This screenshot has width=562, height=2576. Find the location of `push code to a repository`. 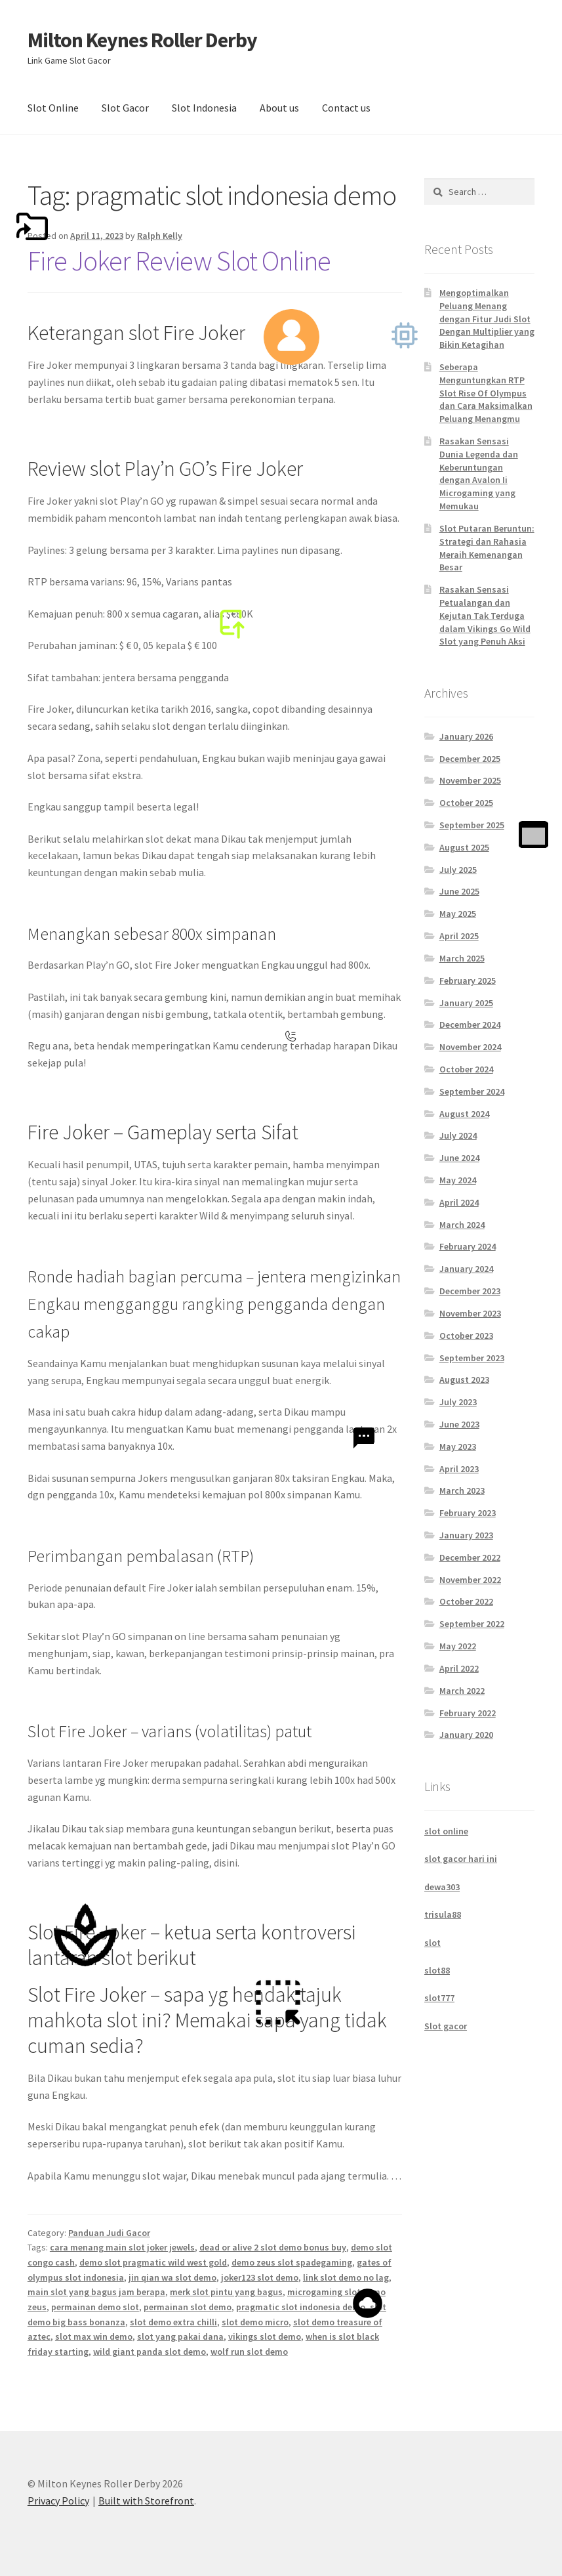

push code to a repository is located at coordinates (231, 624).